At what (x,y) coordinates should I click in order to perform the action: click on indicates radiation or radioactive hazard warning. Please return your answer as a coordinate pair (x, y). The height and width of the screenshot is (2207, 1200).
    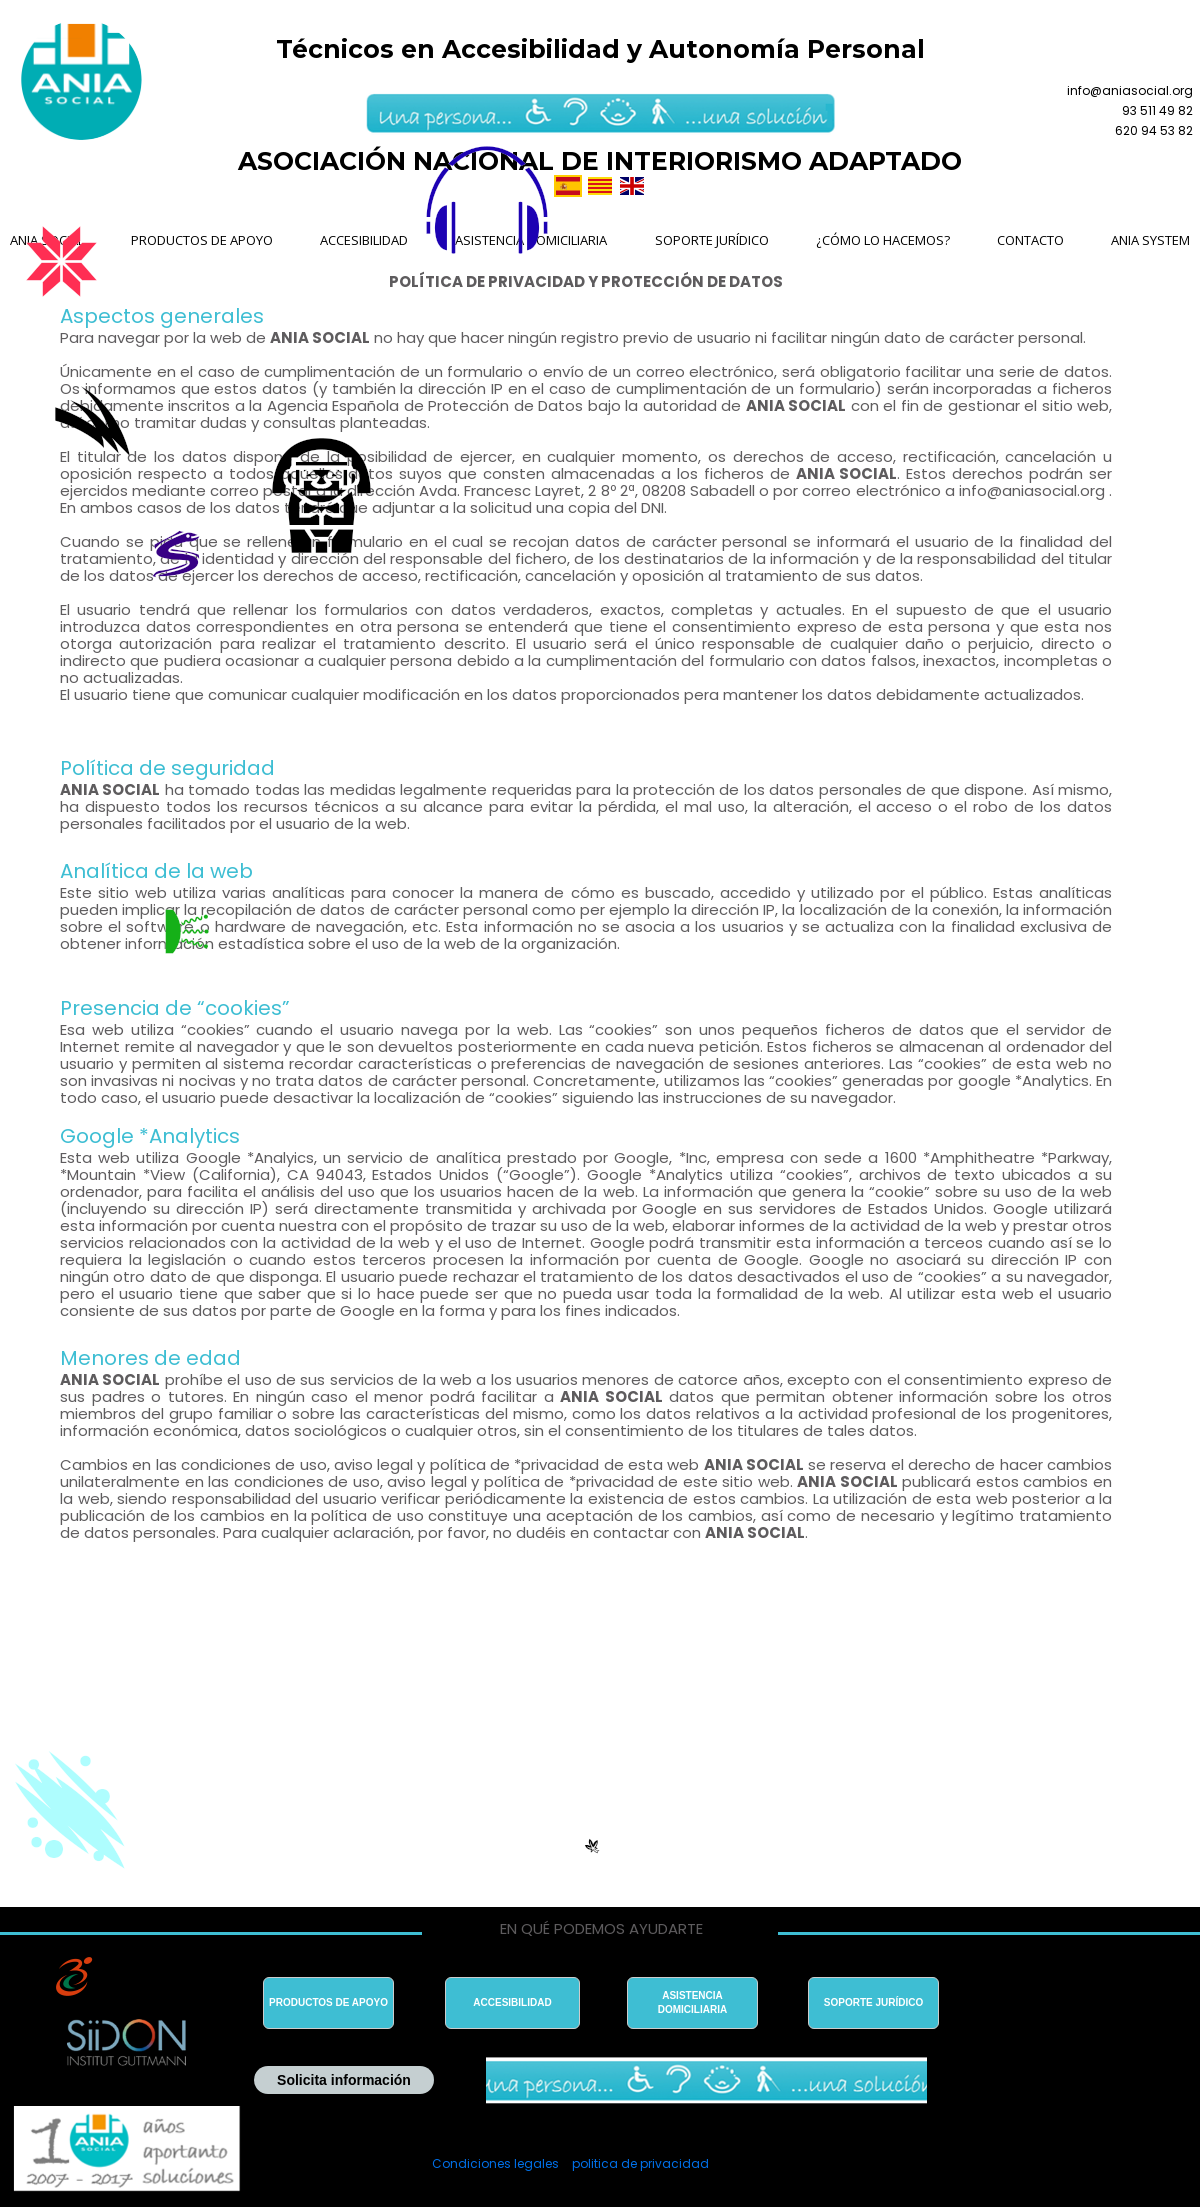
    Looking at the image, I should click on (187, 931).